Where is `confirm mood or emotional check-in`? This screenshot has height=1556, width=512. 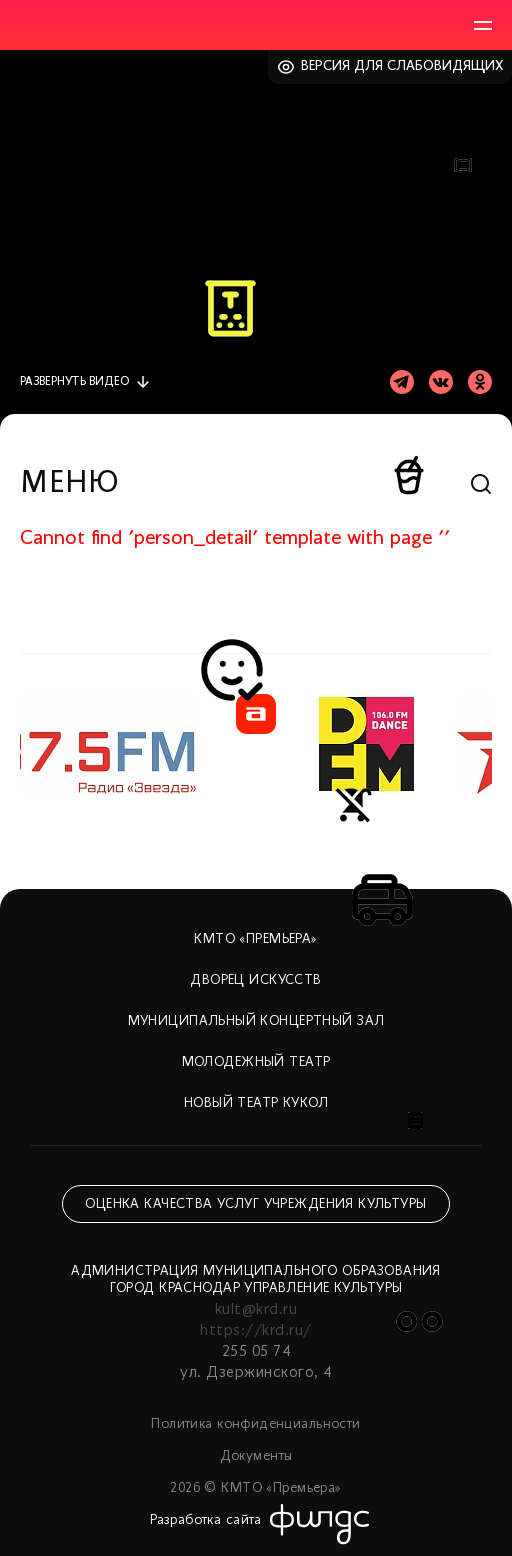 confirm mood or emotional check-in is located at coordinates (232, 670).